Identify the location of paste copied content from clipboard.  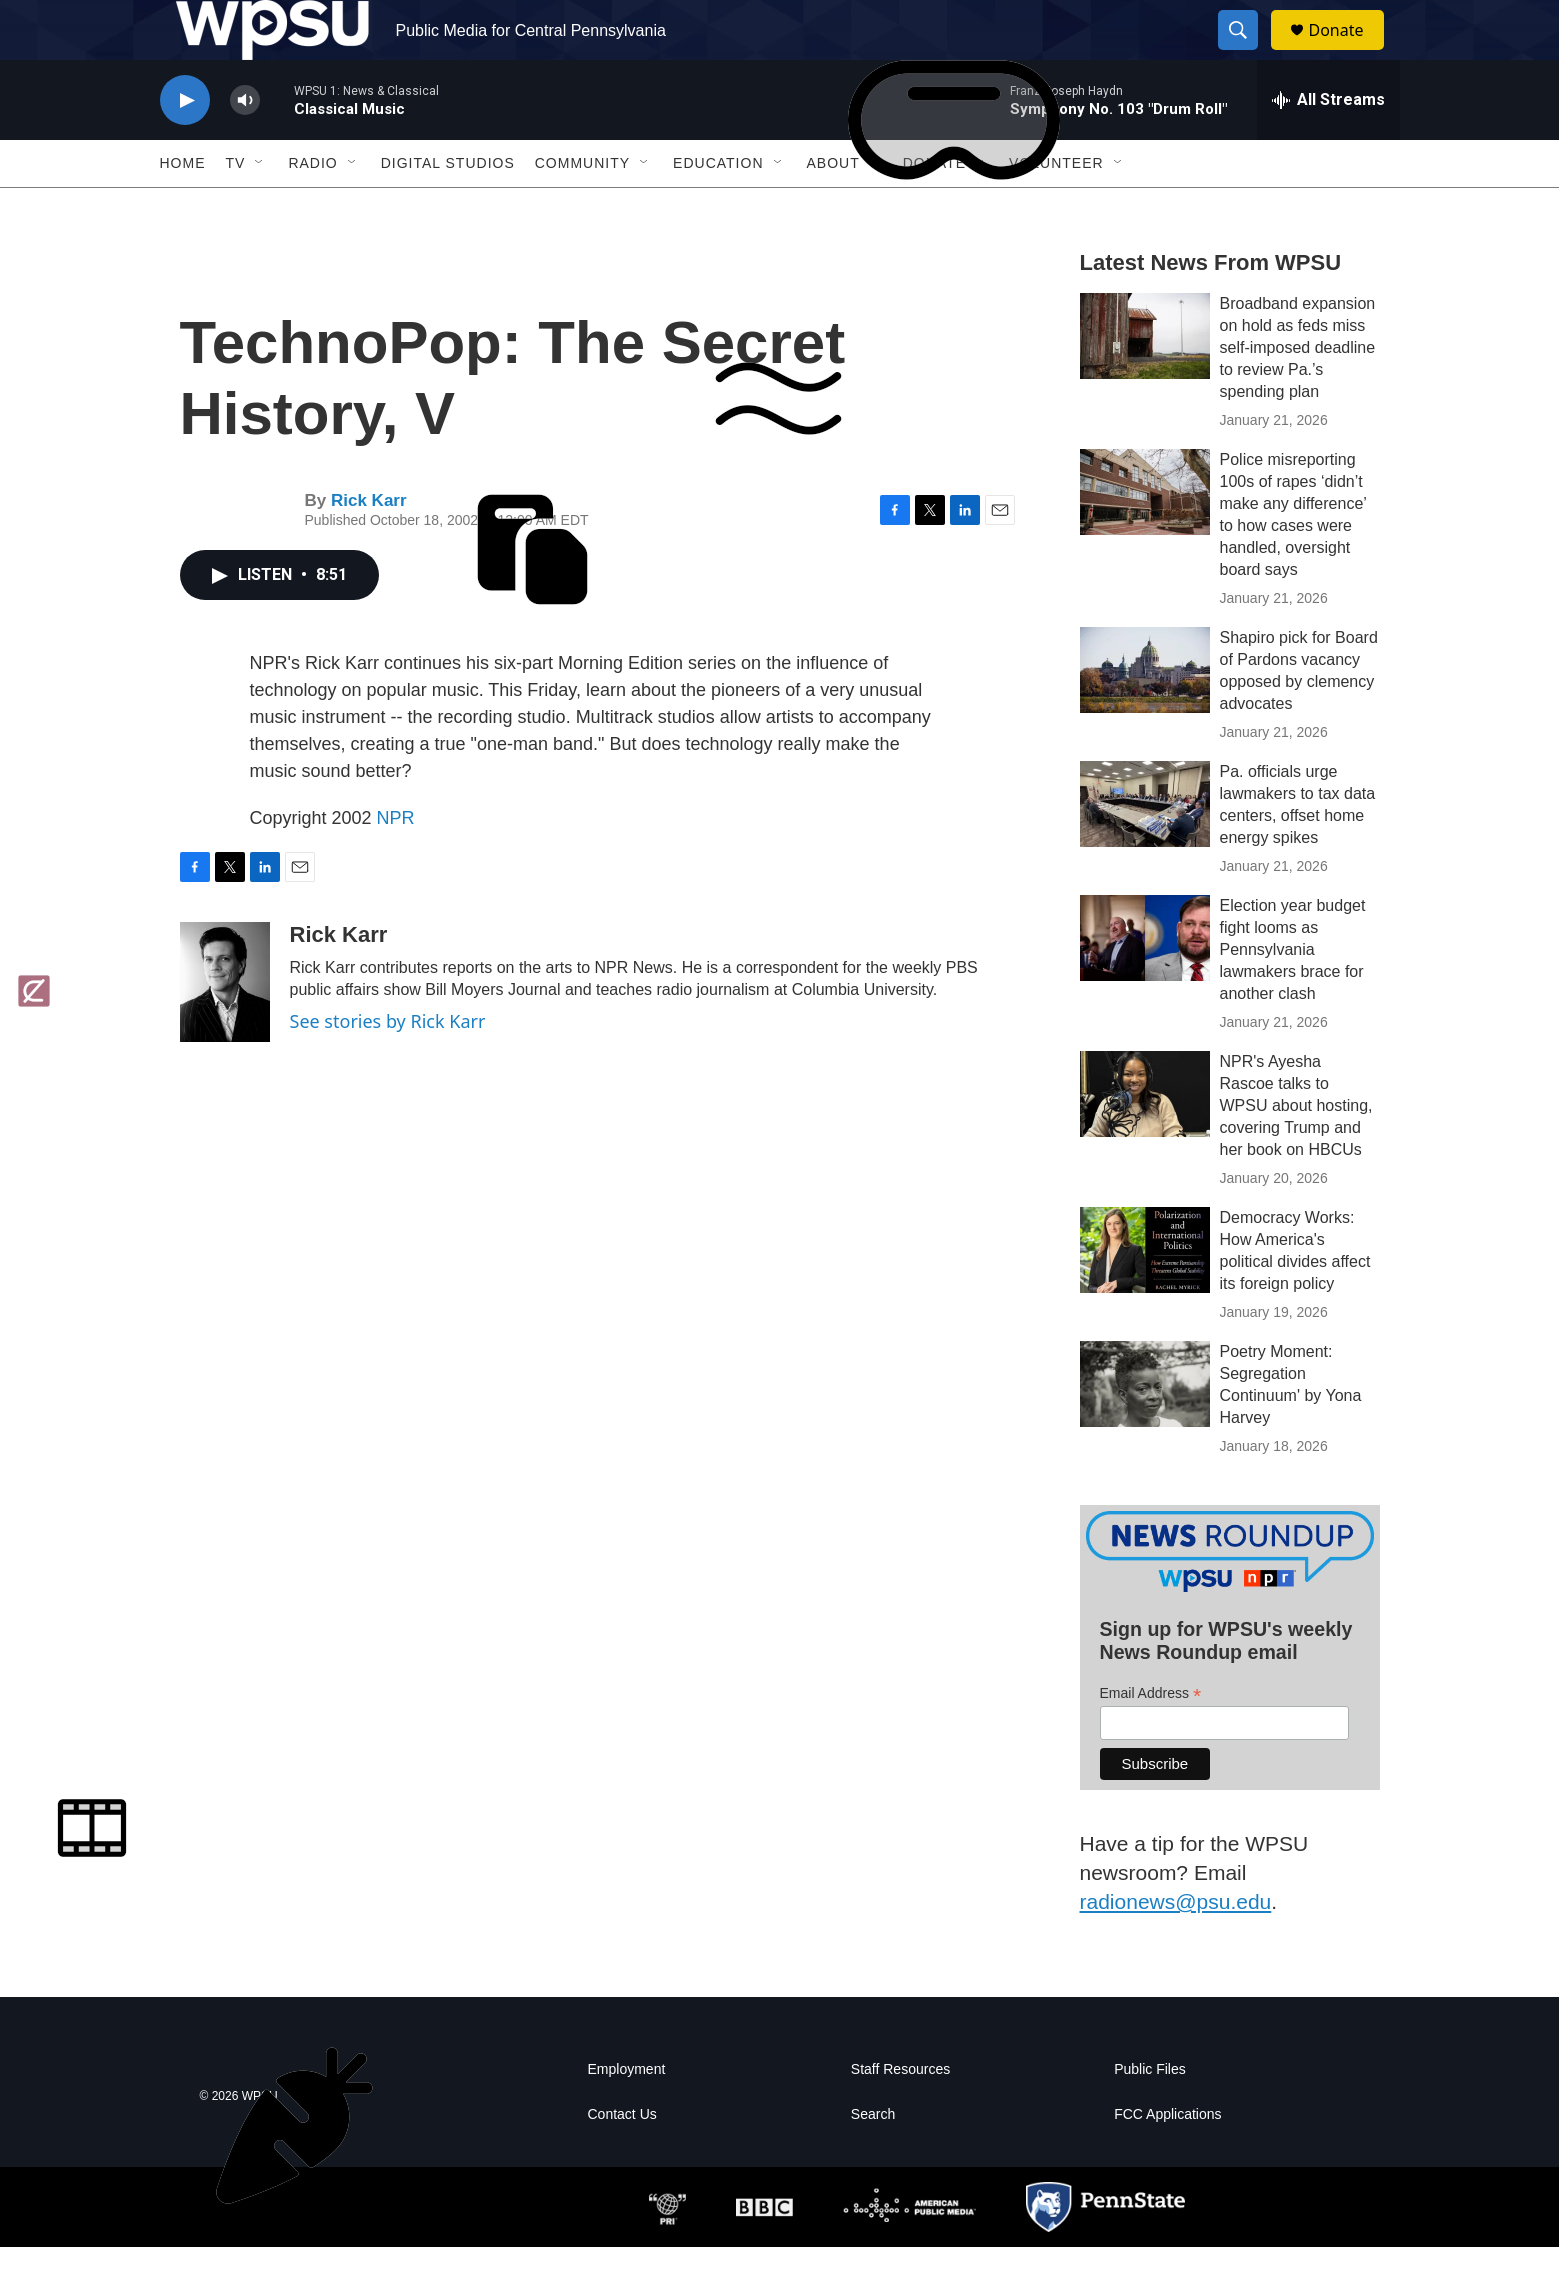
(532, 549).